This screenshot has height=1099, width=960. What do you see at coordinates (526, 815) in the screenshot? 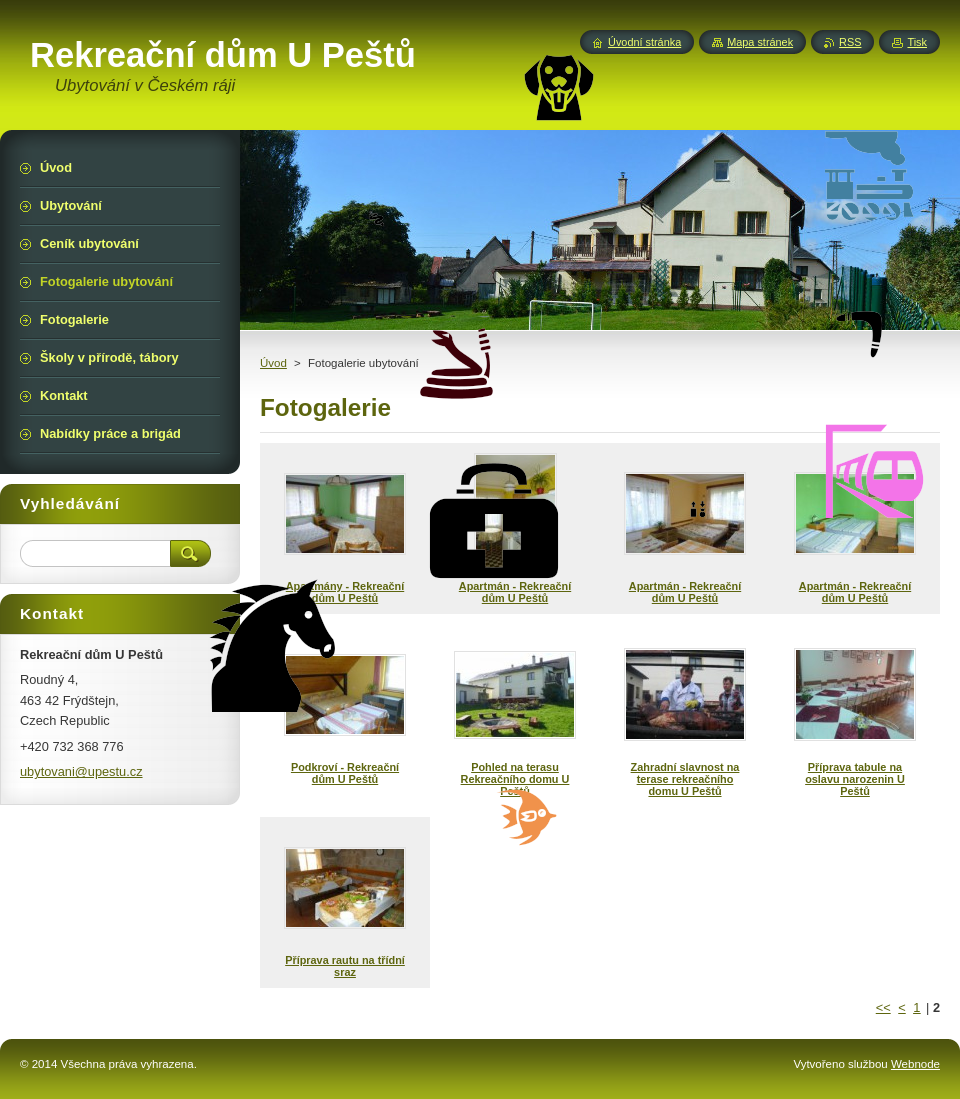
I see `tropical fish icon for aquarium or marine-themed games` at bounding box center [526, 815].